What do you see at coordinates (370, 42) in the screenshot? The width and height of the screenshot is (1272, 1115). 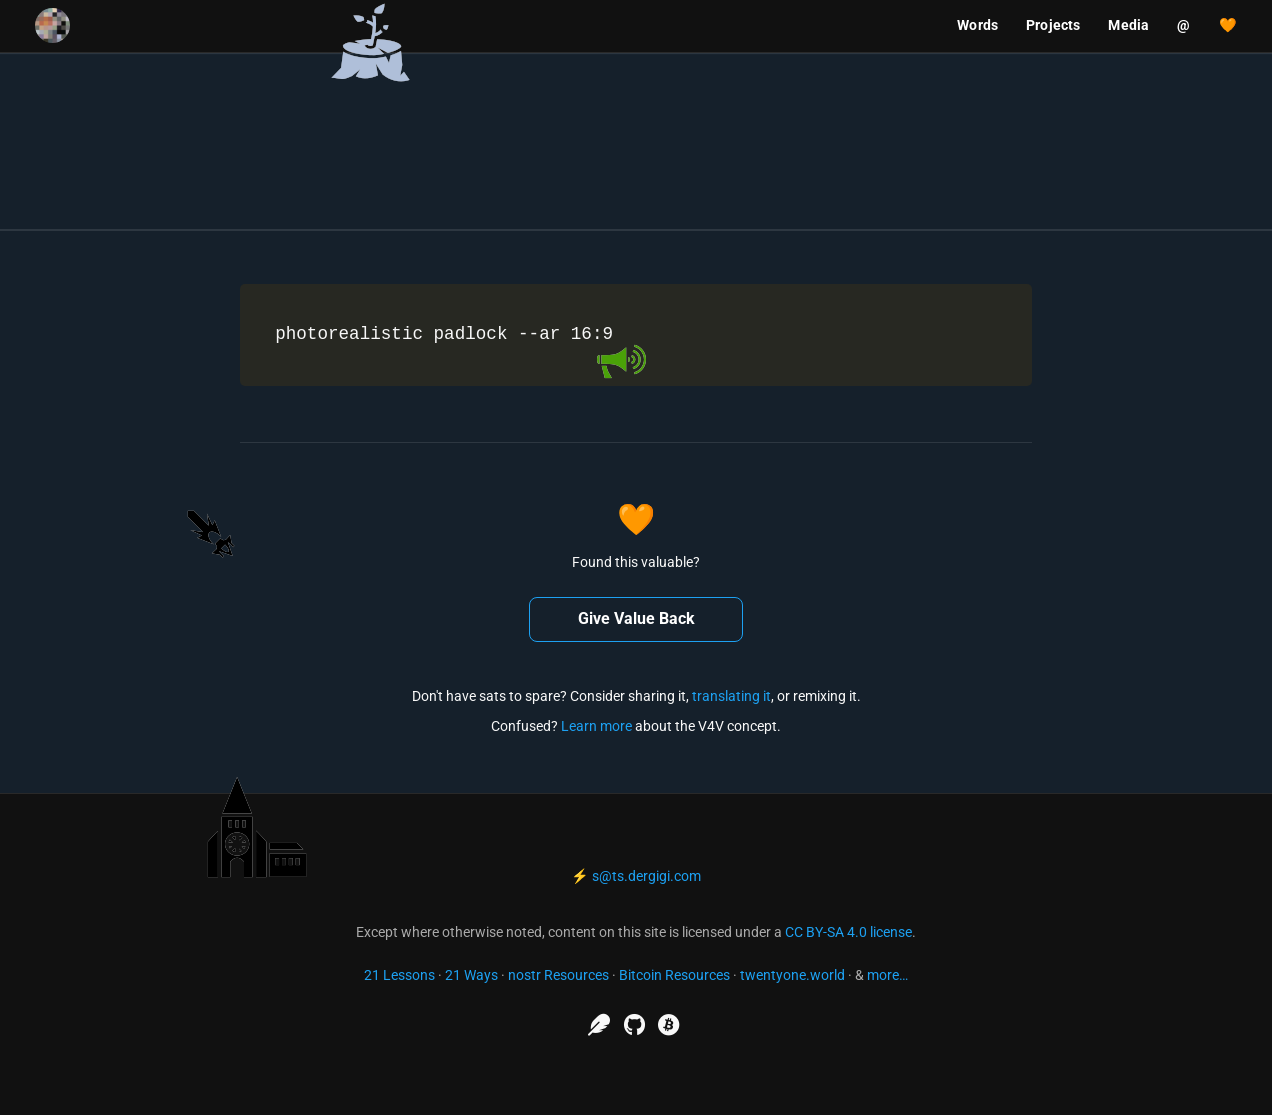 I see `indicates resource regeneration in progress` at bounding box center [370, 42].